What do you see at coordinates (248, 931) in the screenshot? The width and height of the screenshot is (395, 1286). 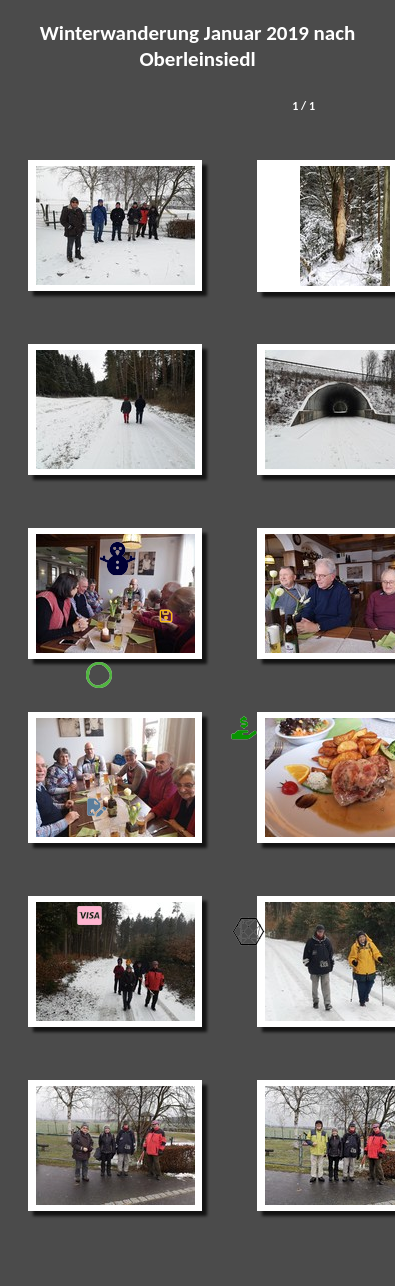 I see `connectdevelop brand logo` at bounding box center [248, 931].